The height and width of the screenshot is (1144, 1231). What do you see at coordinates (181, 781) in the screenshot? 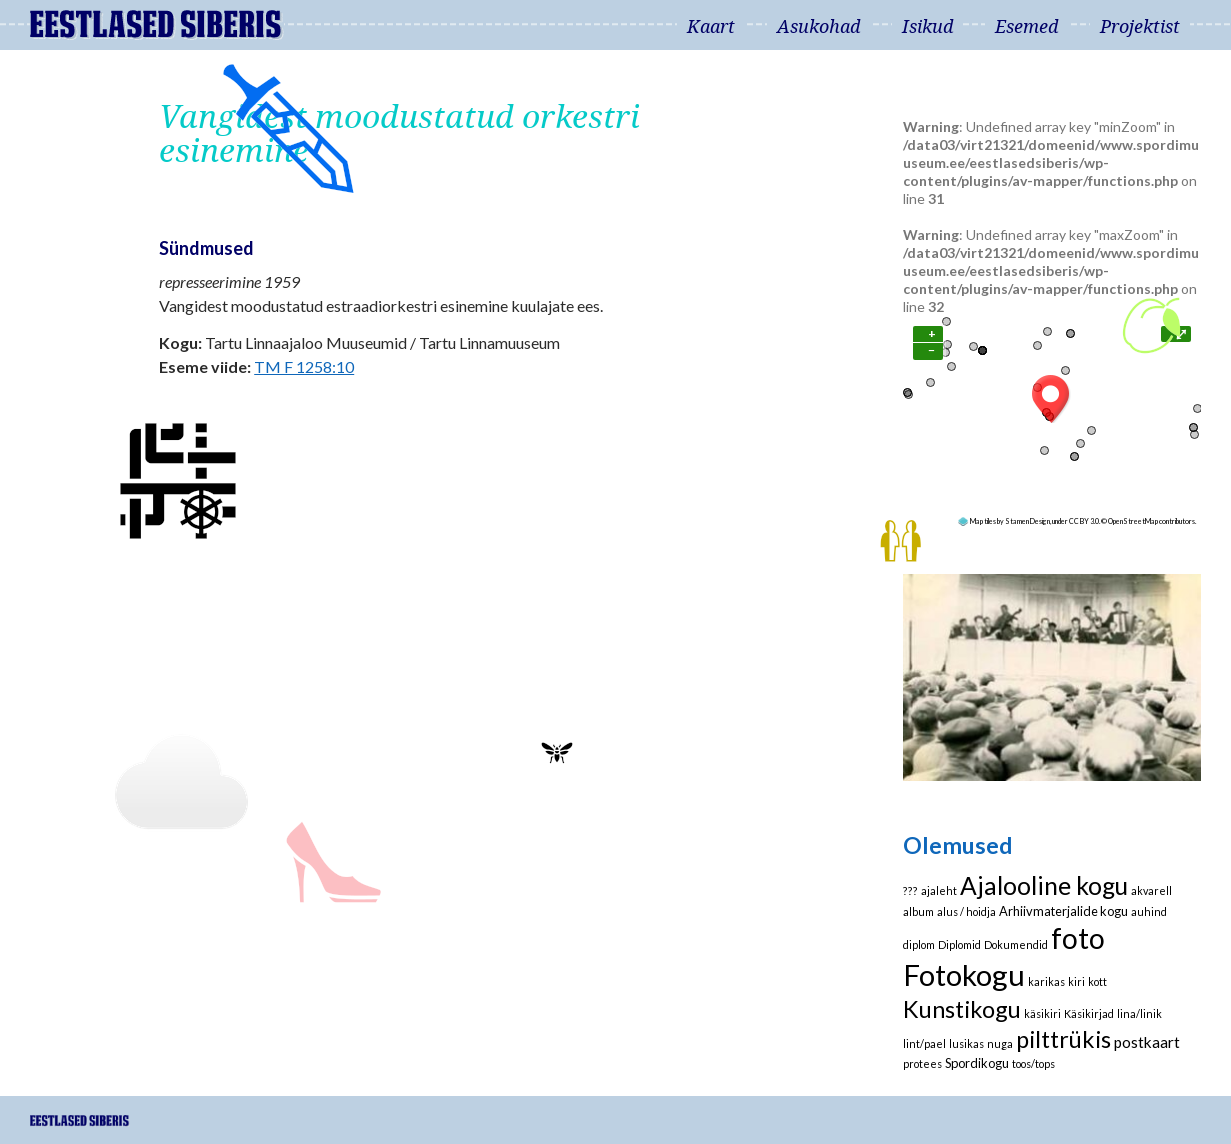
I see `indicates overcast or cloudy weather conditions` at bounding box center [181, 781].